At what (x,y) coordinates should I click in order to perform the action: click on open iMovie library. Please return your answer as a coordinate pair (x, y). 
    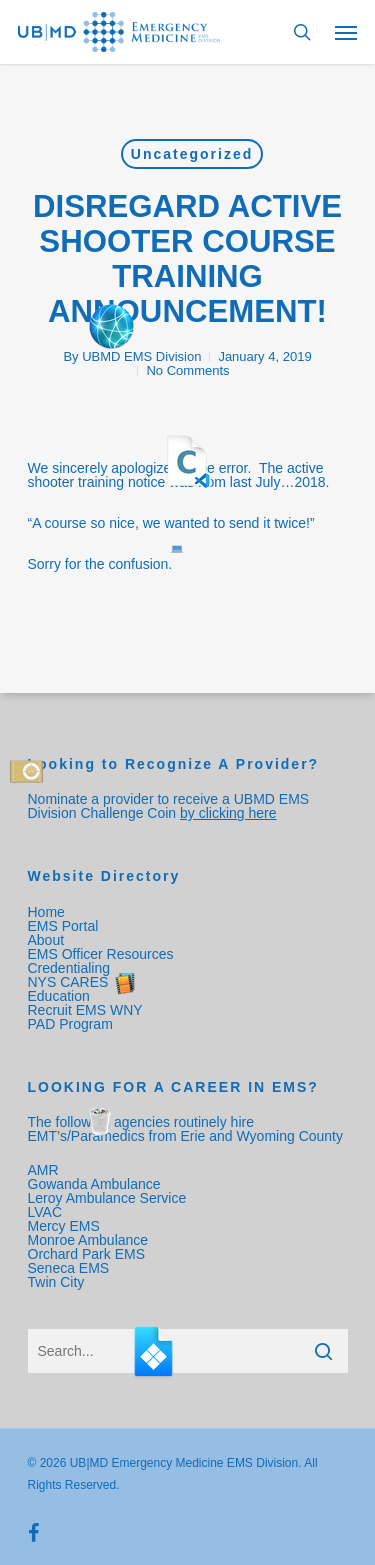
    Looking at the image, I should click on (125, 984).